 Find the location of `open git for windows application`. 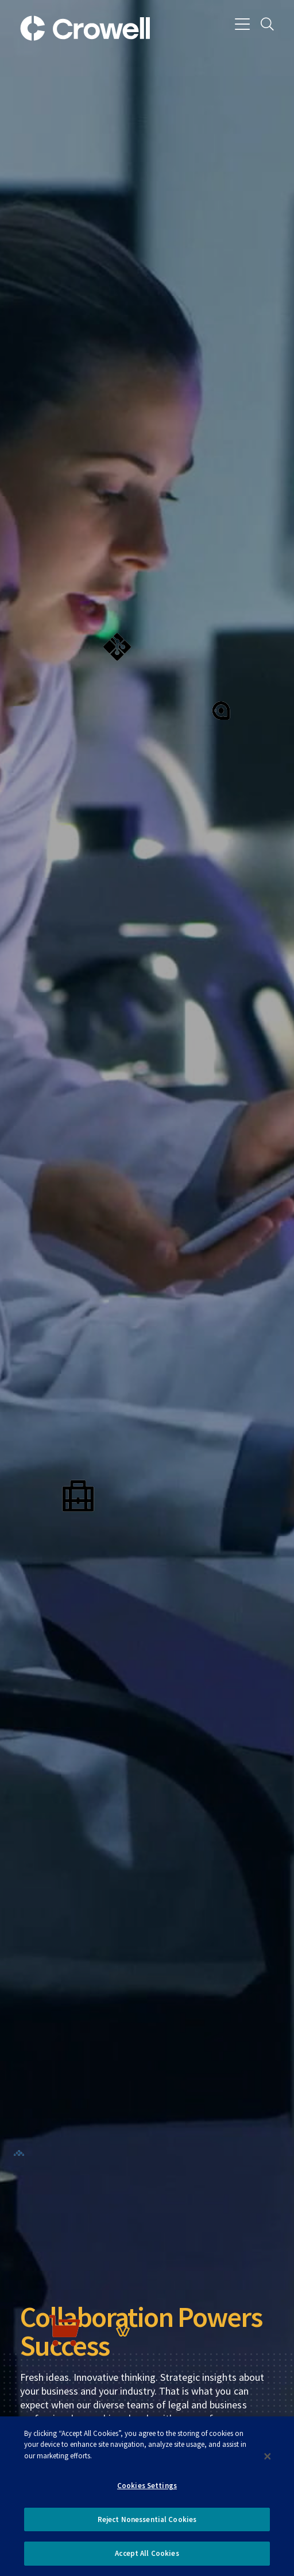

open git for windows application is located at coordinates (117, 647).